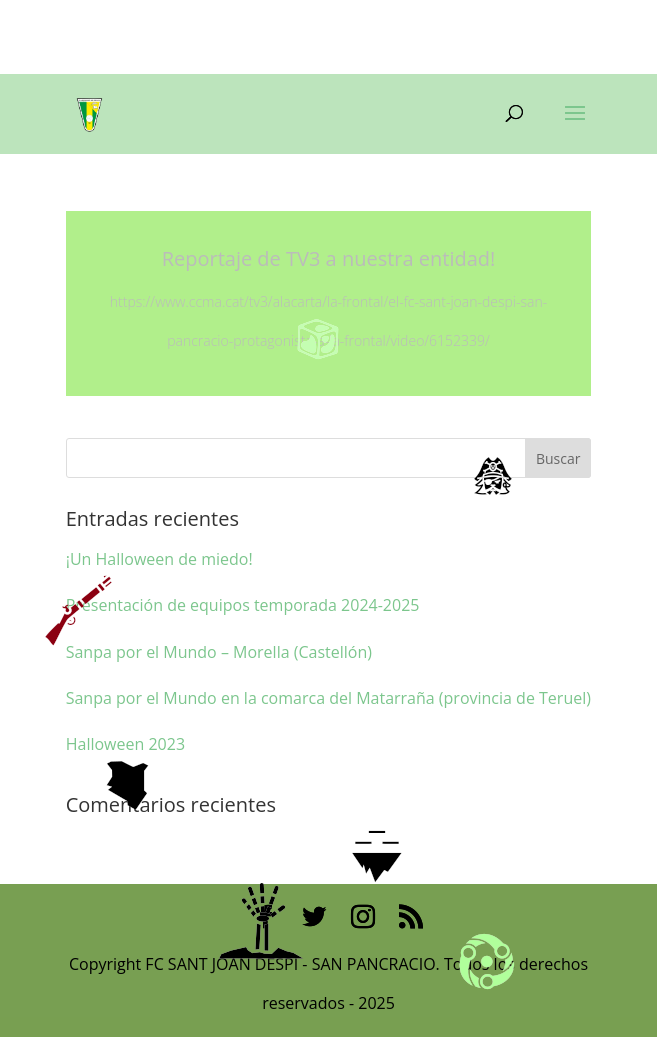 This screenshot has height=1037, width=657. I want to click on select musket weapon in game inventory, so click(78, 610).